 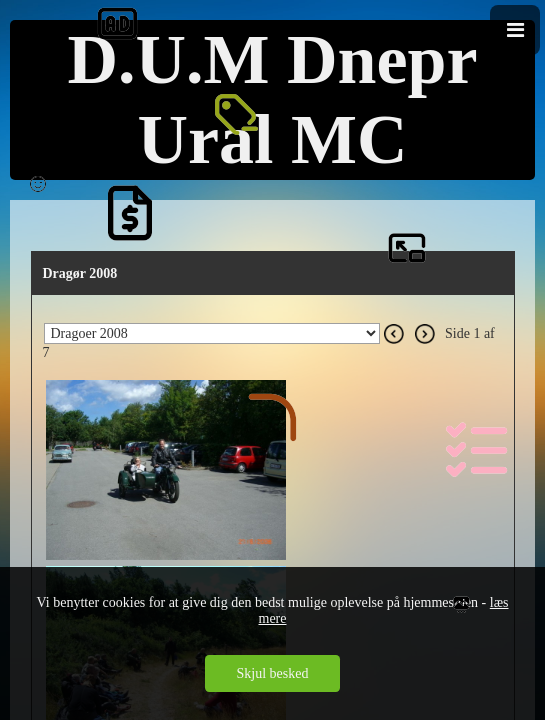 I want to click on view instant photos or polaroid-style images, so click(x=461, y=604).